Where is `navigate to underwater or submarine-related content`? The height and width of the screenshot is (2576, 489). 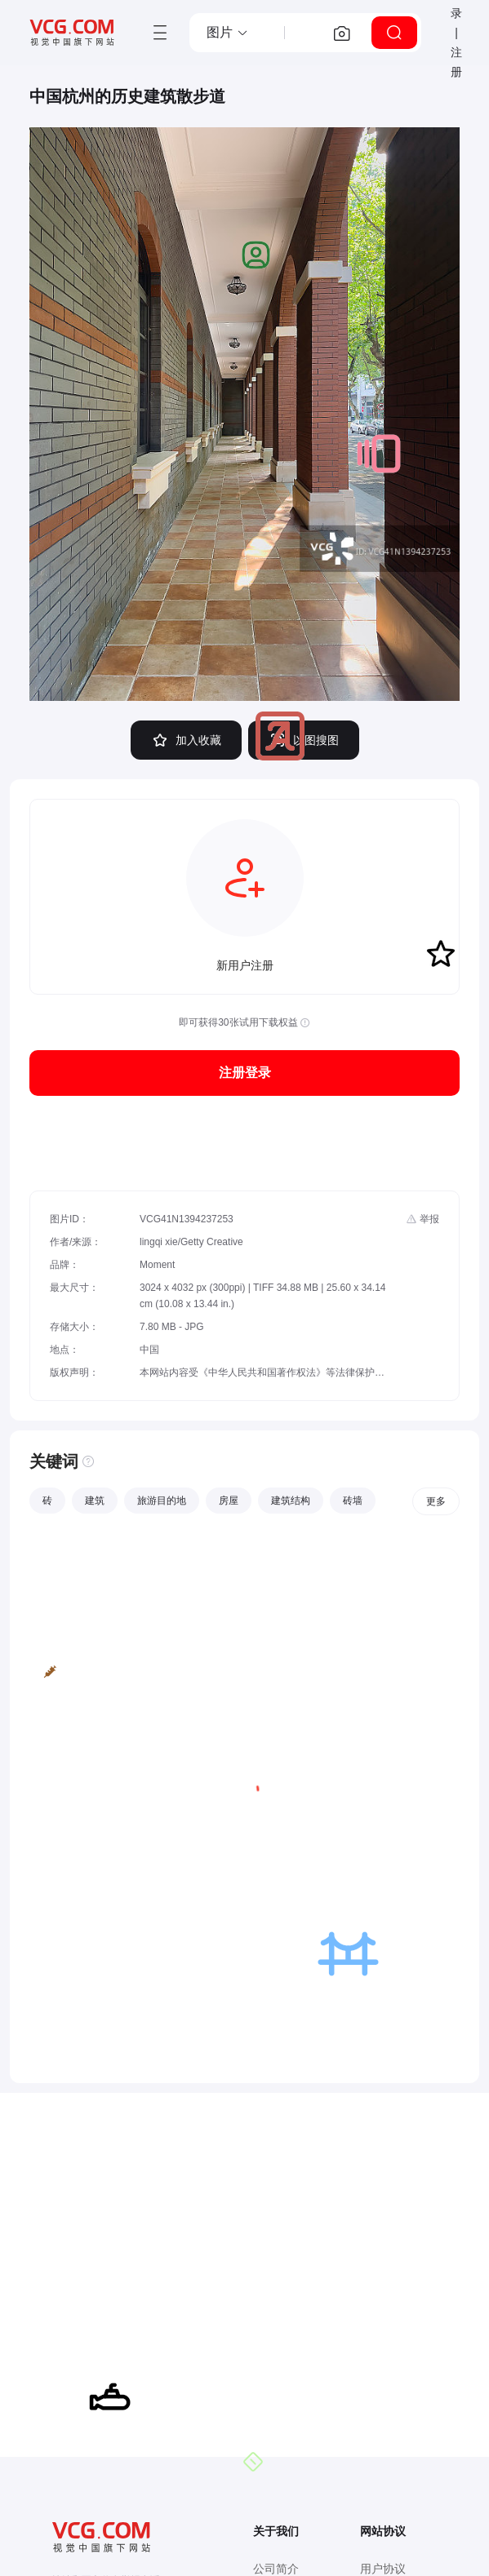 navigate to underwater or submarine-related content is located at coordinates (109, 2398).